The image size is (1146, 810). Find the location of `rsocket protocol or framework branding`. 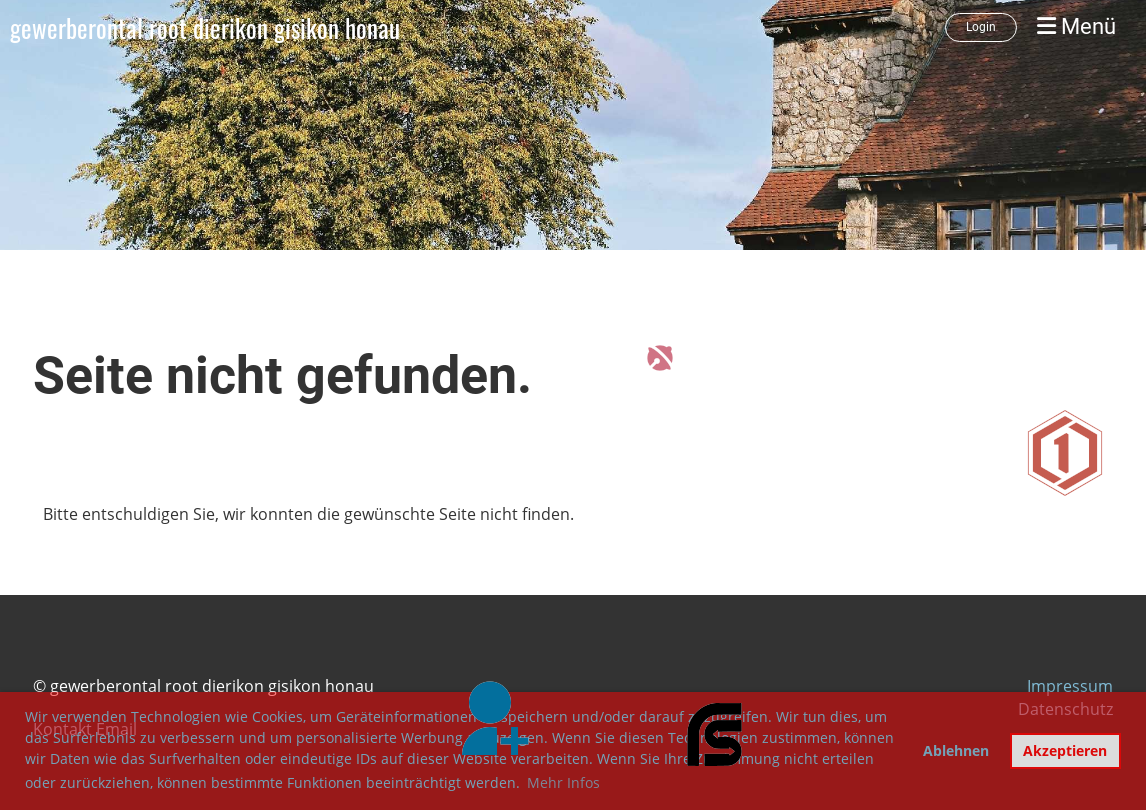

rsocket protocol or framework branding is located at coordinates (714, 734).